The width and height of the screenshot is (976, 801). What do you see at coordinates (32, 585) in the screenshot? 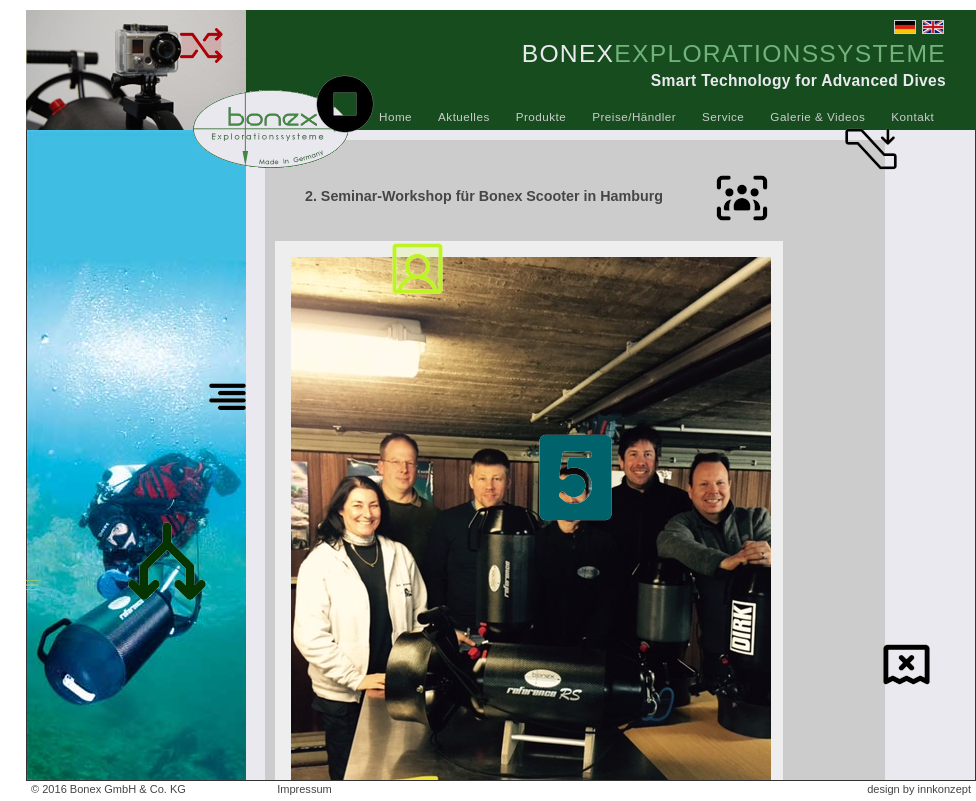
I see `open navigation menu` at bounding box center [32, 585].